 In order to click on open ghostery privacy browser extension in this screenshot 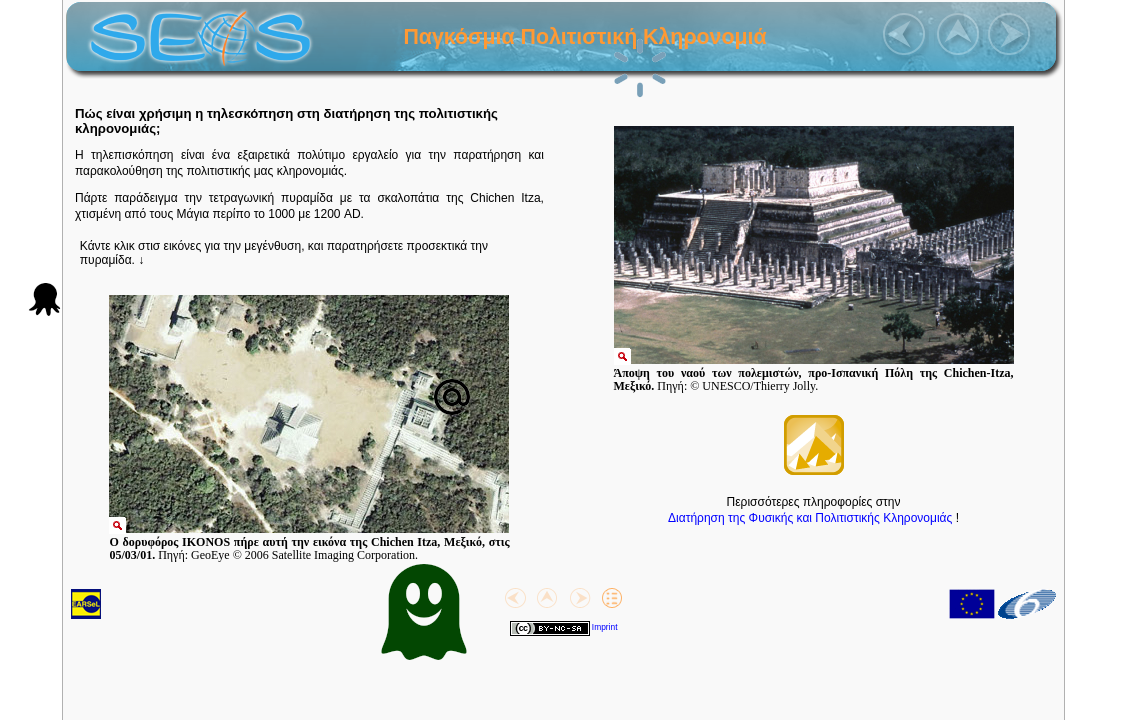, I will do `click(424, 612)`.